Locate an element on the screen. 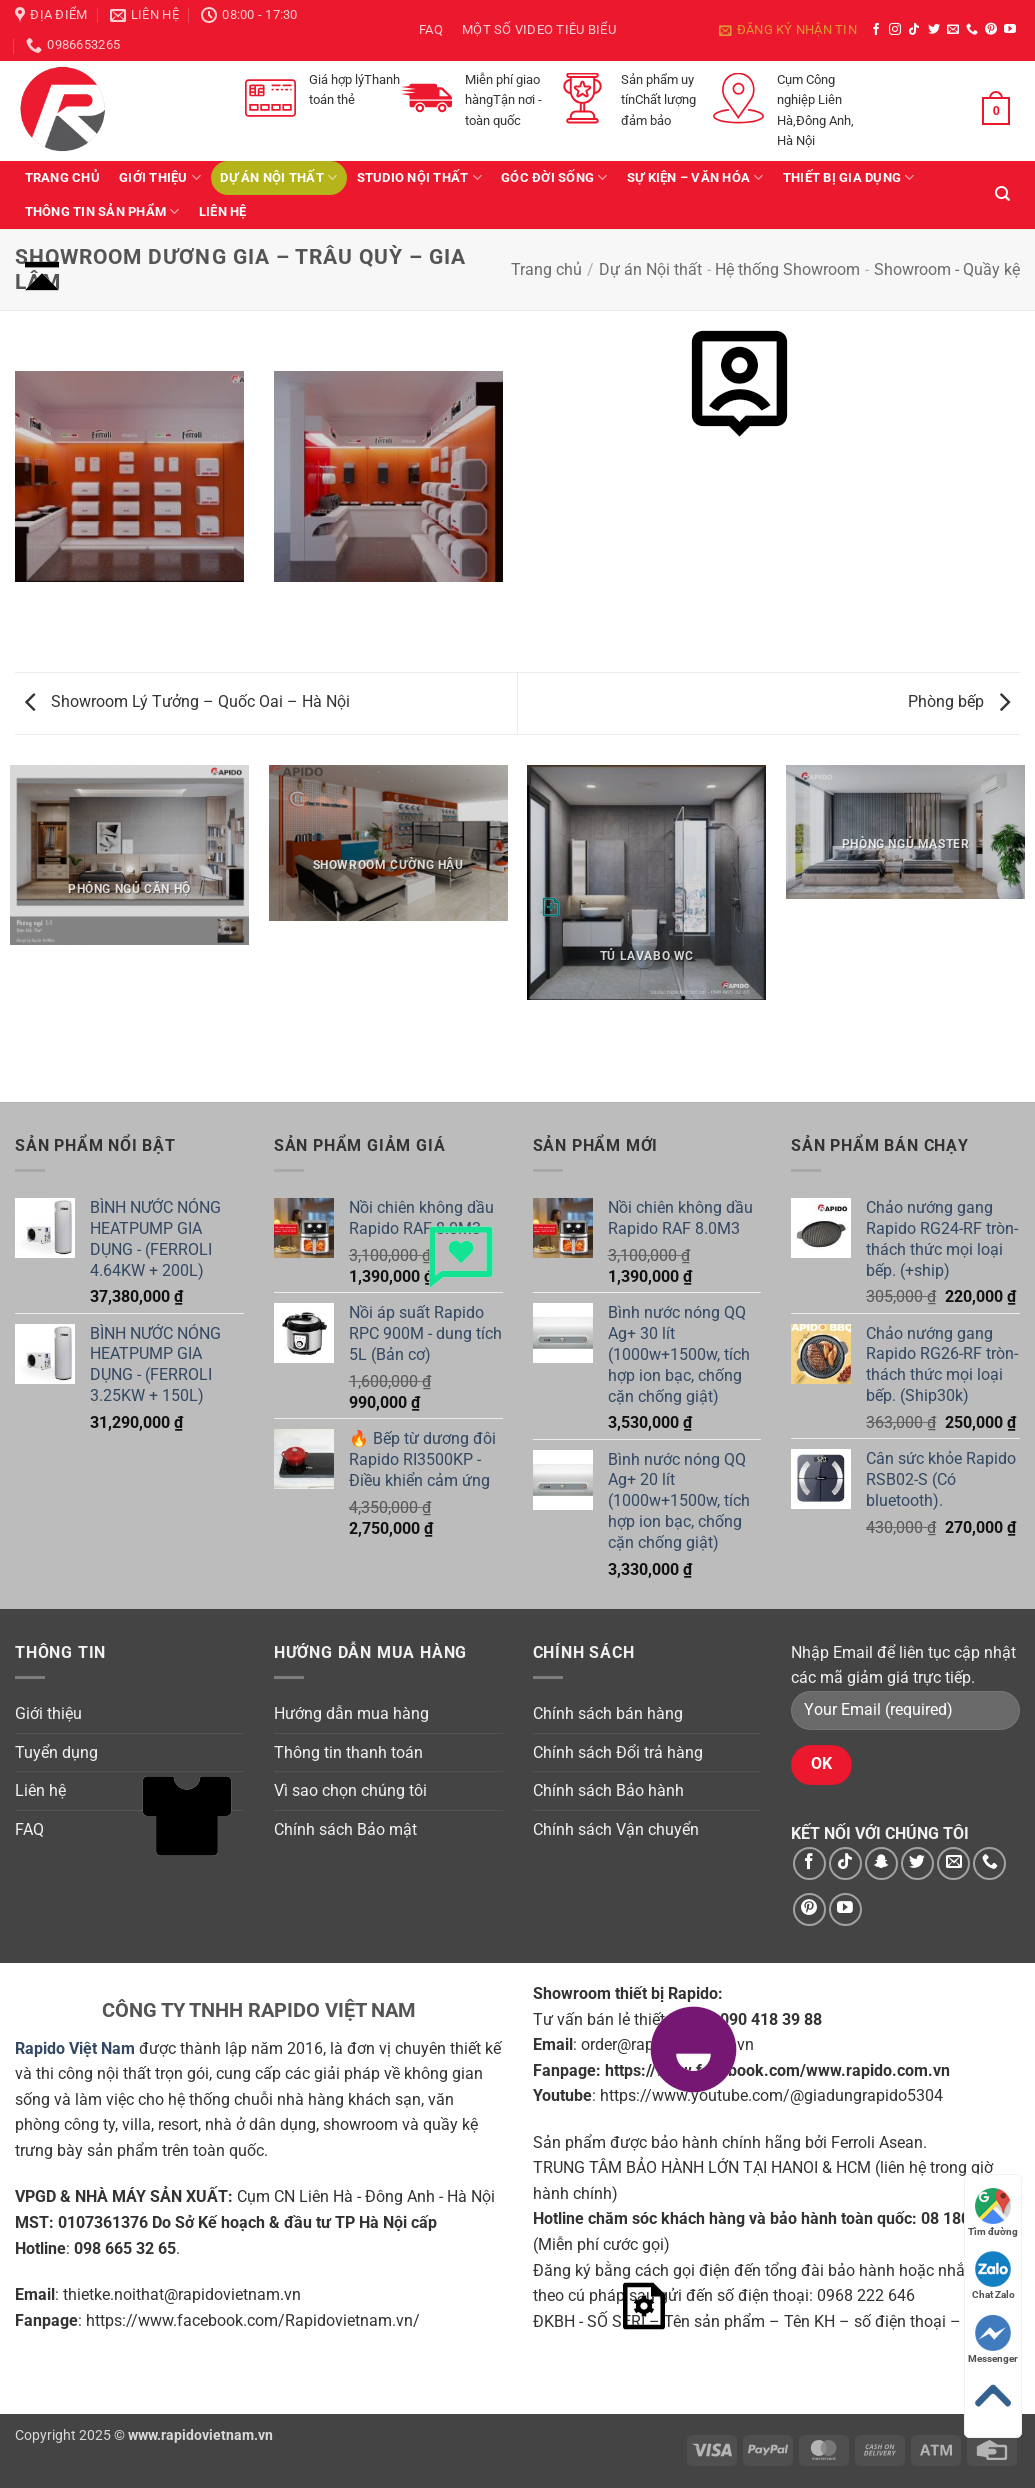 This screenshot has width=1035, height=2488. open favorite conversations is located at coordinates (461, 1255).